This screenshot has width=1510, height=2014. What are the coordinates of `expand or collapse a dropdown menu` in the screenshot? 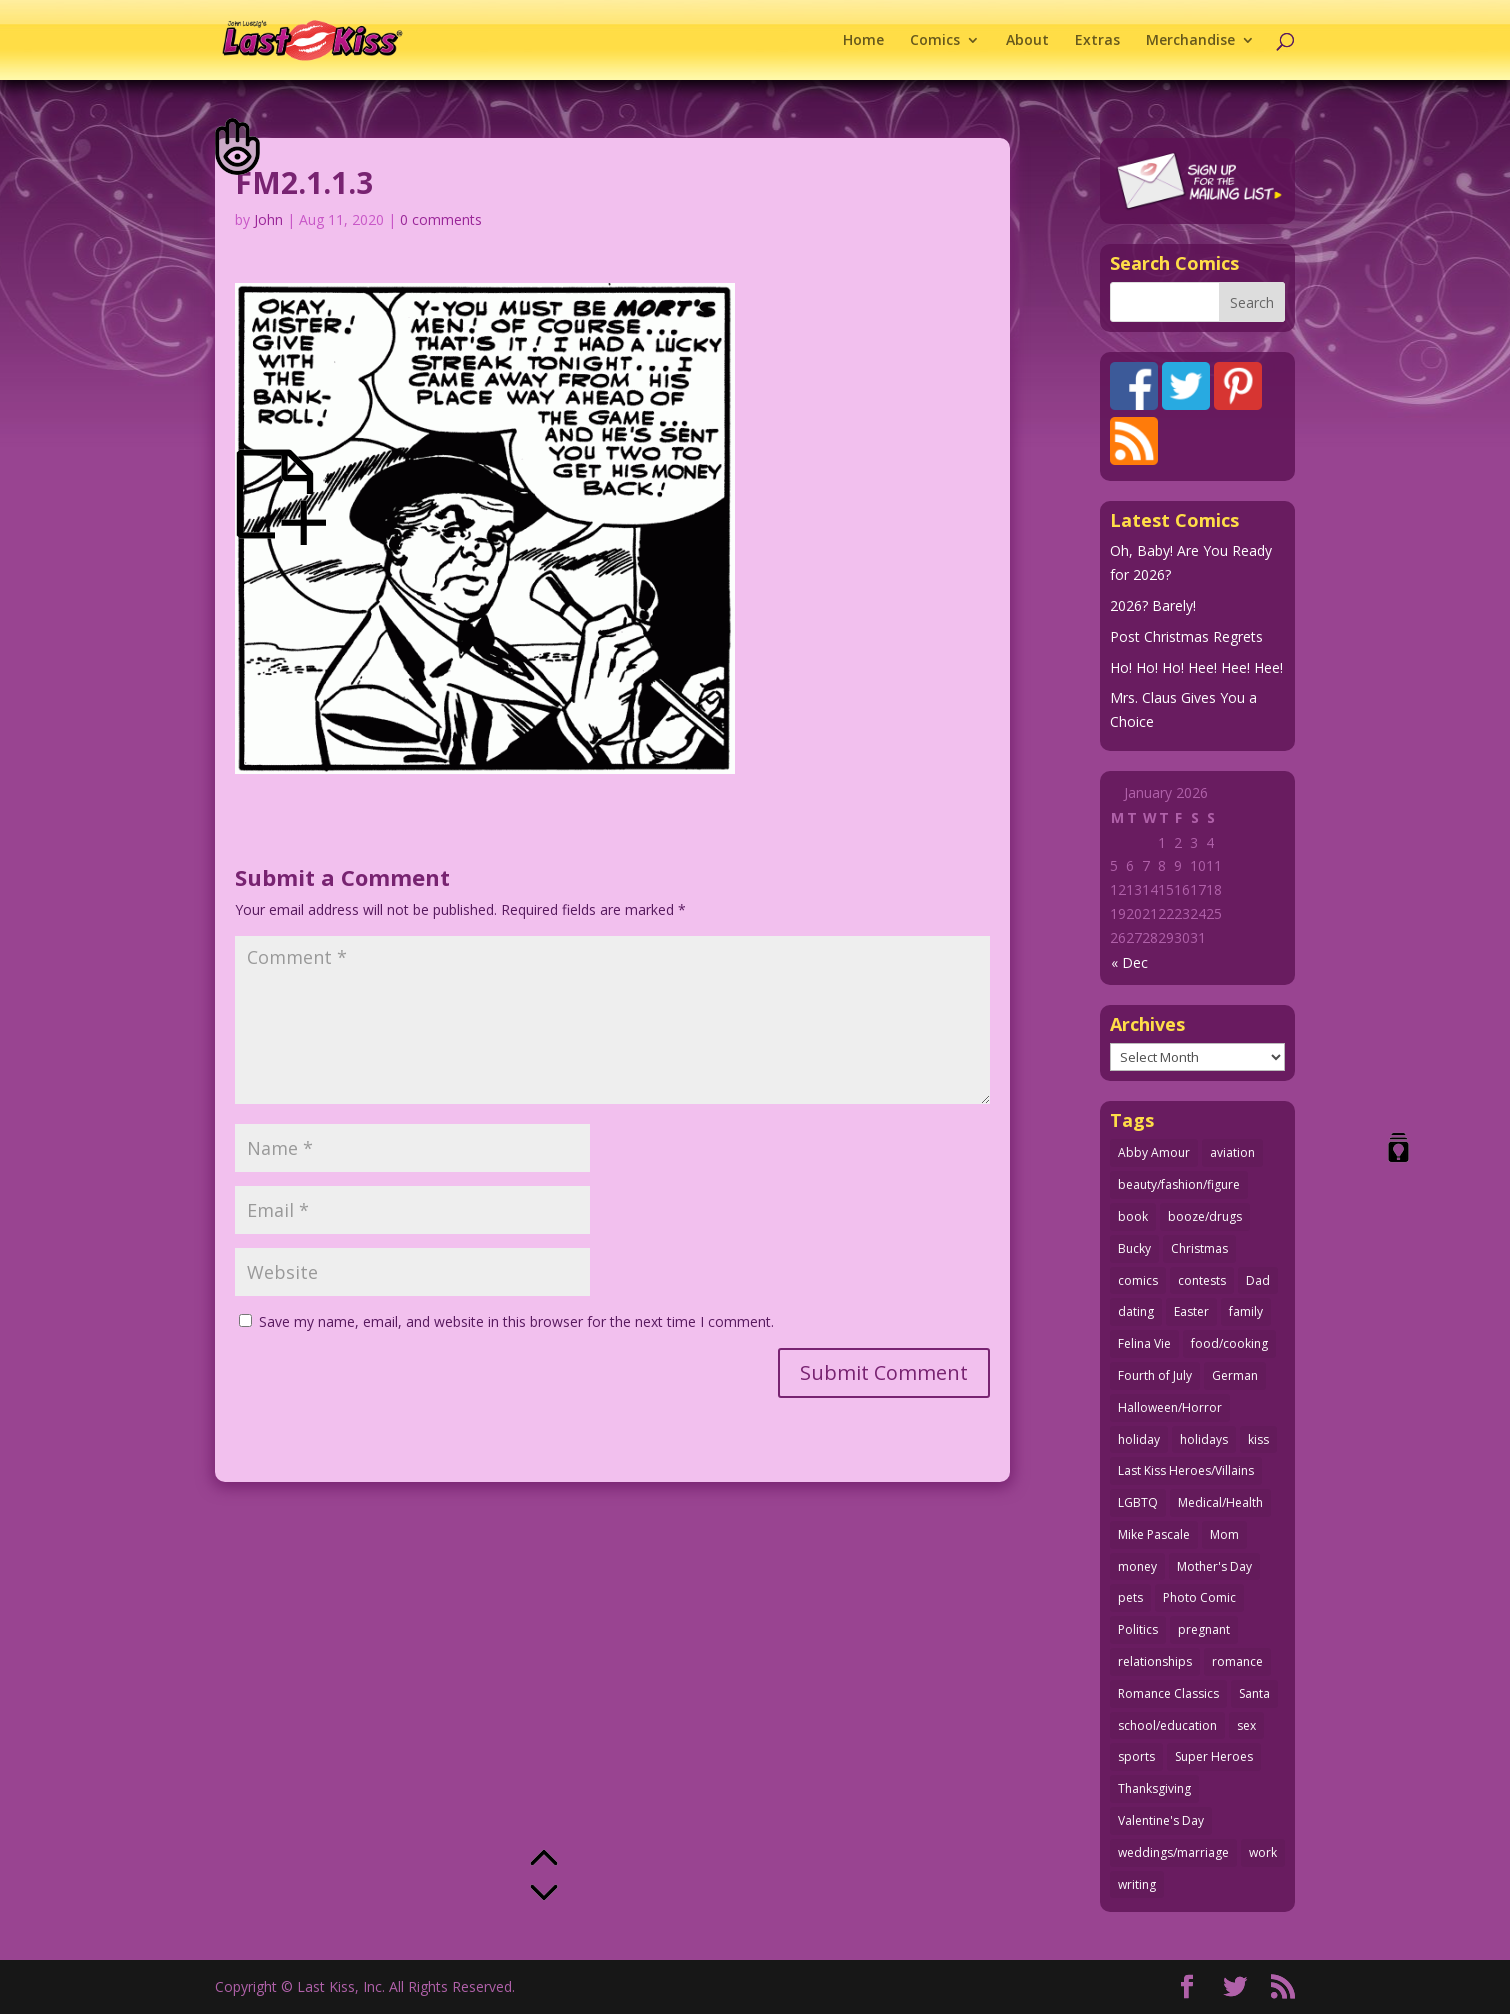 It's located at (544, 1875).